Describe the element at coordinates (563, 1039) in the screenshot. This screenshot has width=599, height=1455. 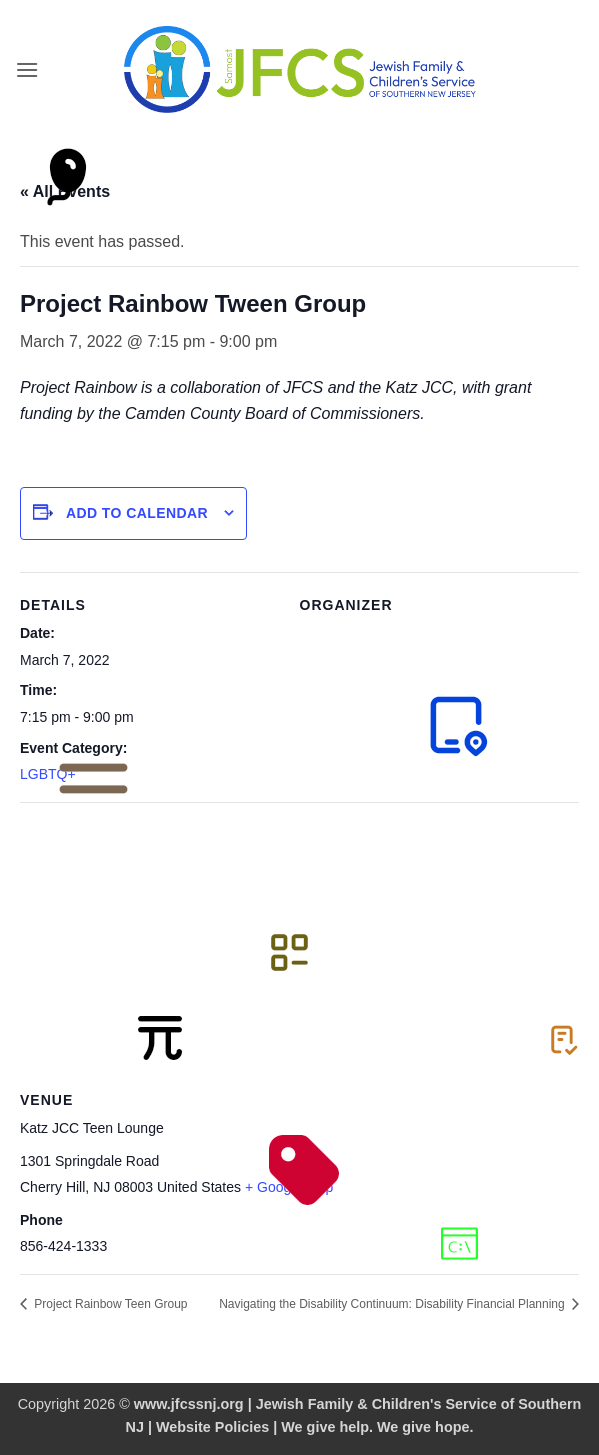
I see `view your task checklist` at that location.